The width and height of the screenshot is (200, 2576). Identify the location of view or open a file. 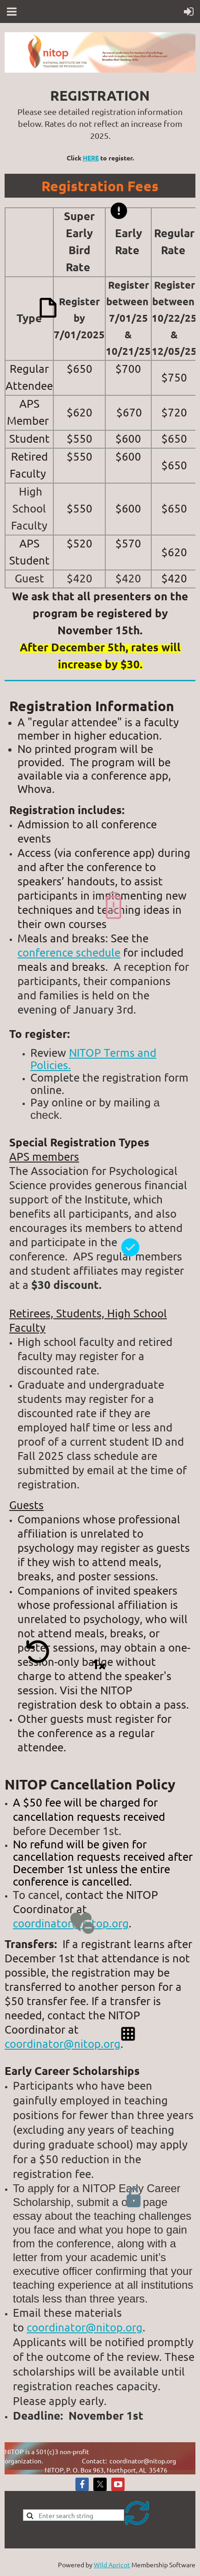
(48, 308).